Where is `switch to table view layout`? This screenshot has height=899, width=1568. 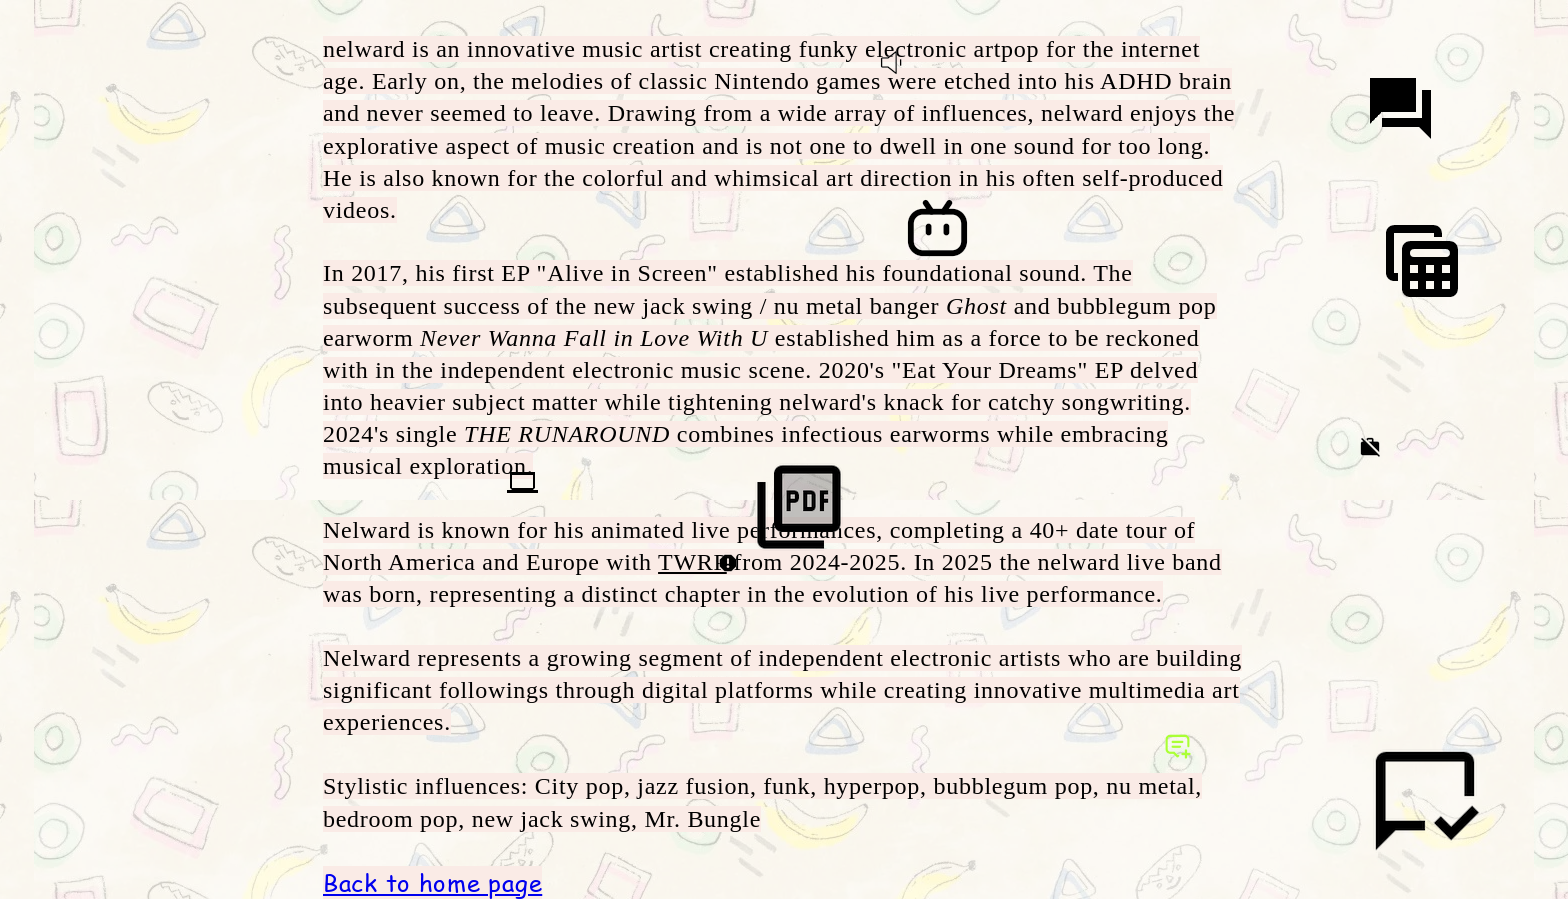
switch to table view layout is located at coordinates (1422, 261).